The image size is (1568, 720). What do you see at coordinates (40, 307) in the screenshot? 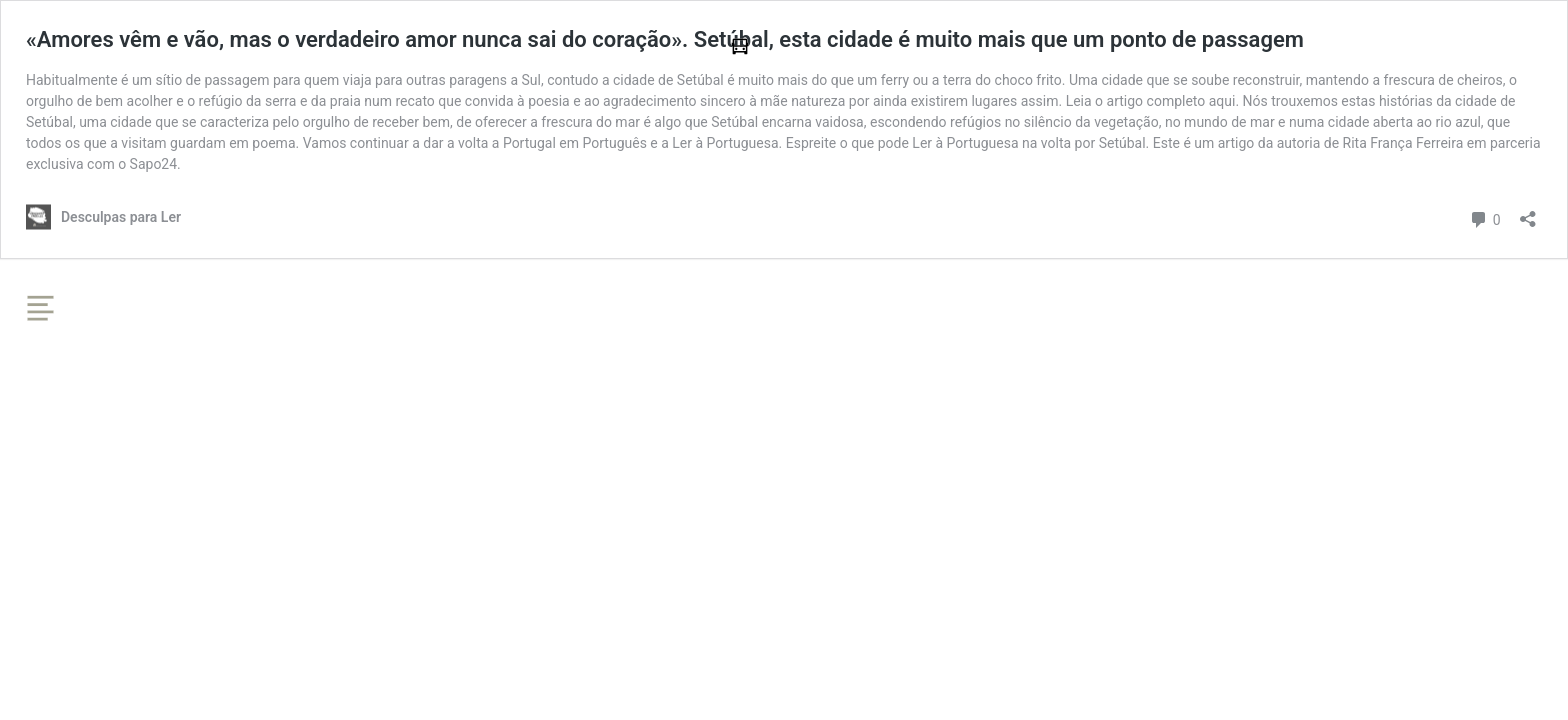
I see `align text to the left` at bounding box center [40, 307].